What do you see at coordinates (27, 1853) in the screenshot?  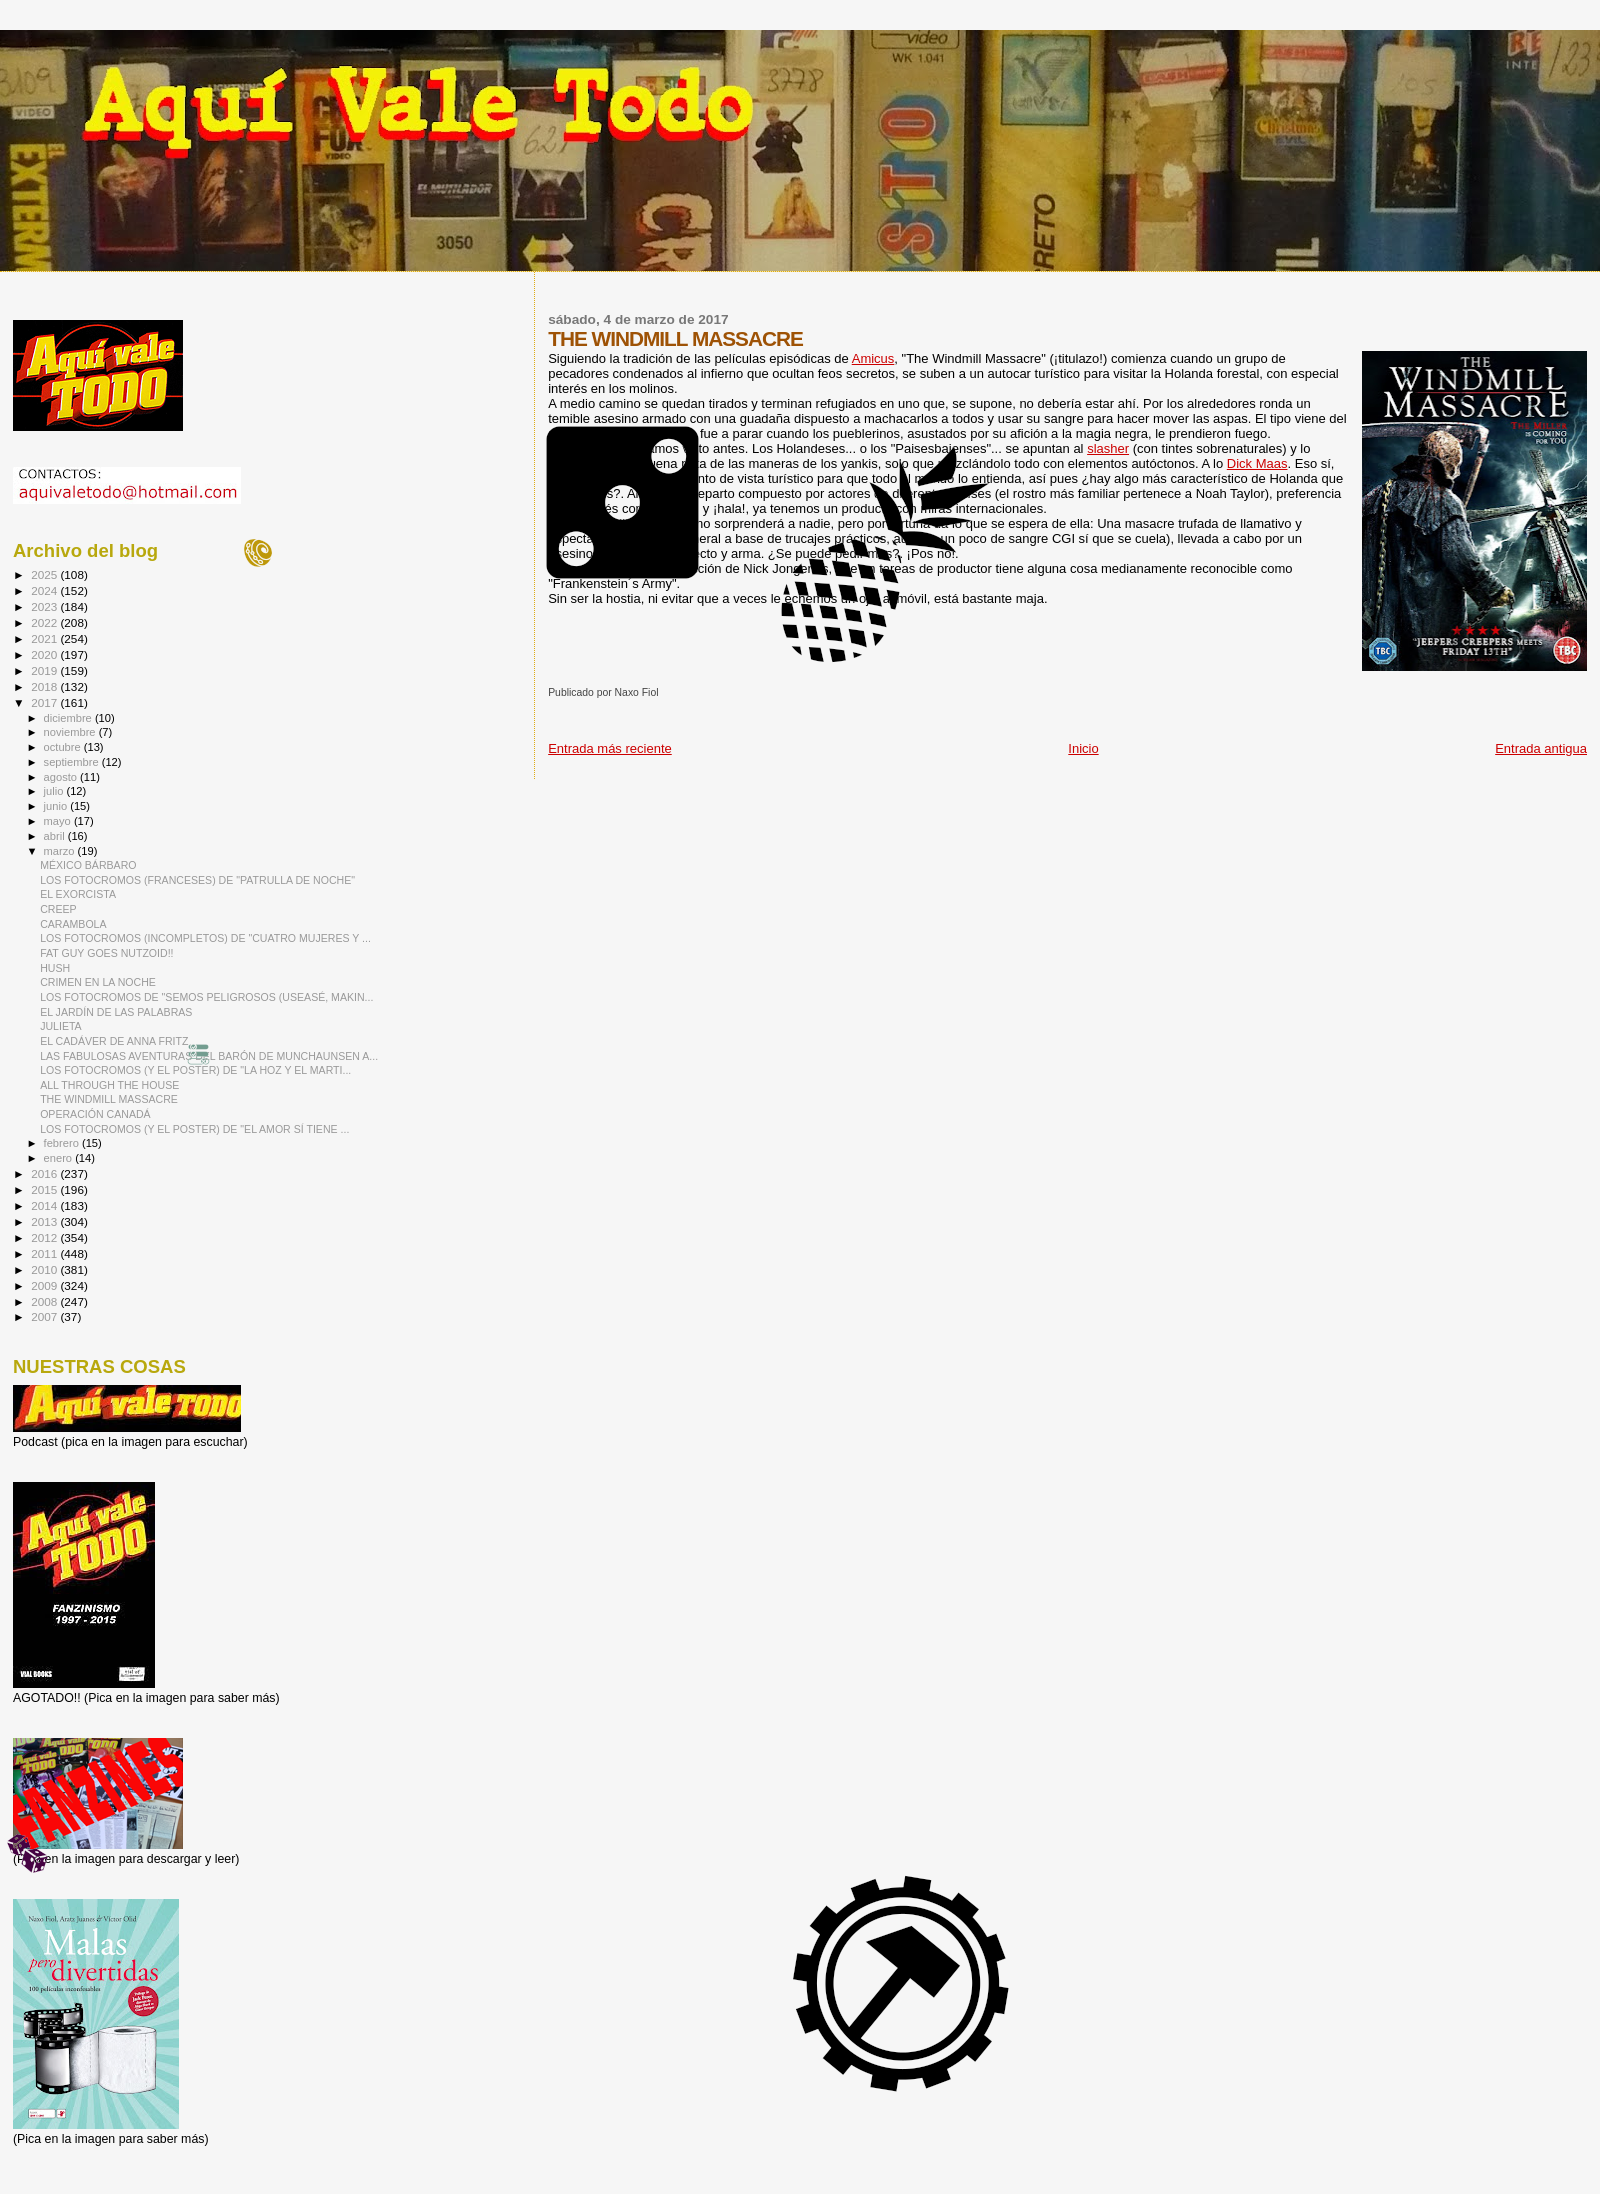 I see `roll the dice or randomize selection` at bounding box center [27, 1853].